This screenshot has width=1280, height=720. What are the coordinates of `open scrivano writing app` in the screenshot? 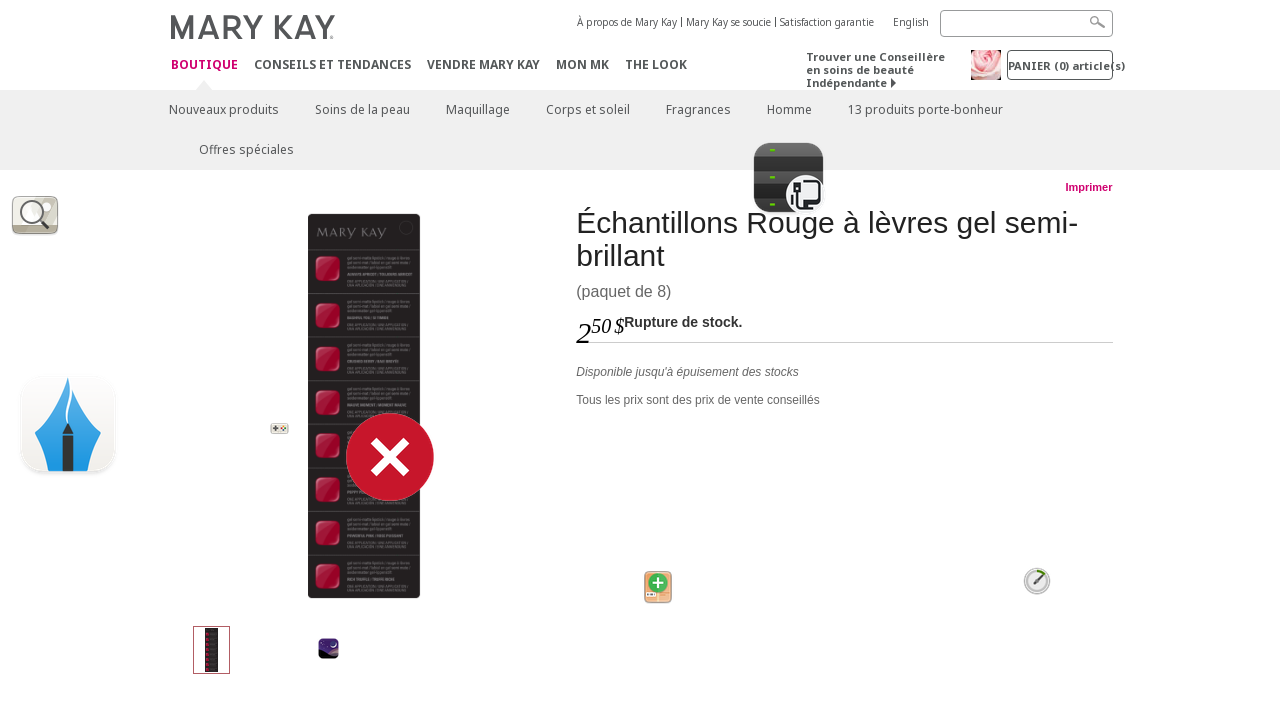 It's located at (68, 424).